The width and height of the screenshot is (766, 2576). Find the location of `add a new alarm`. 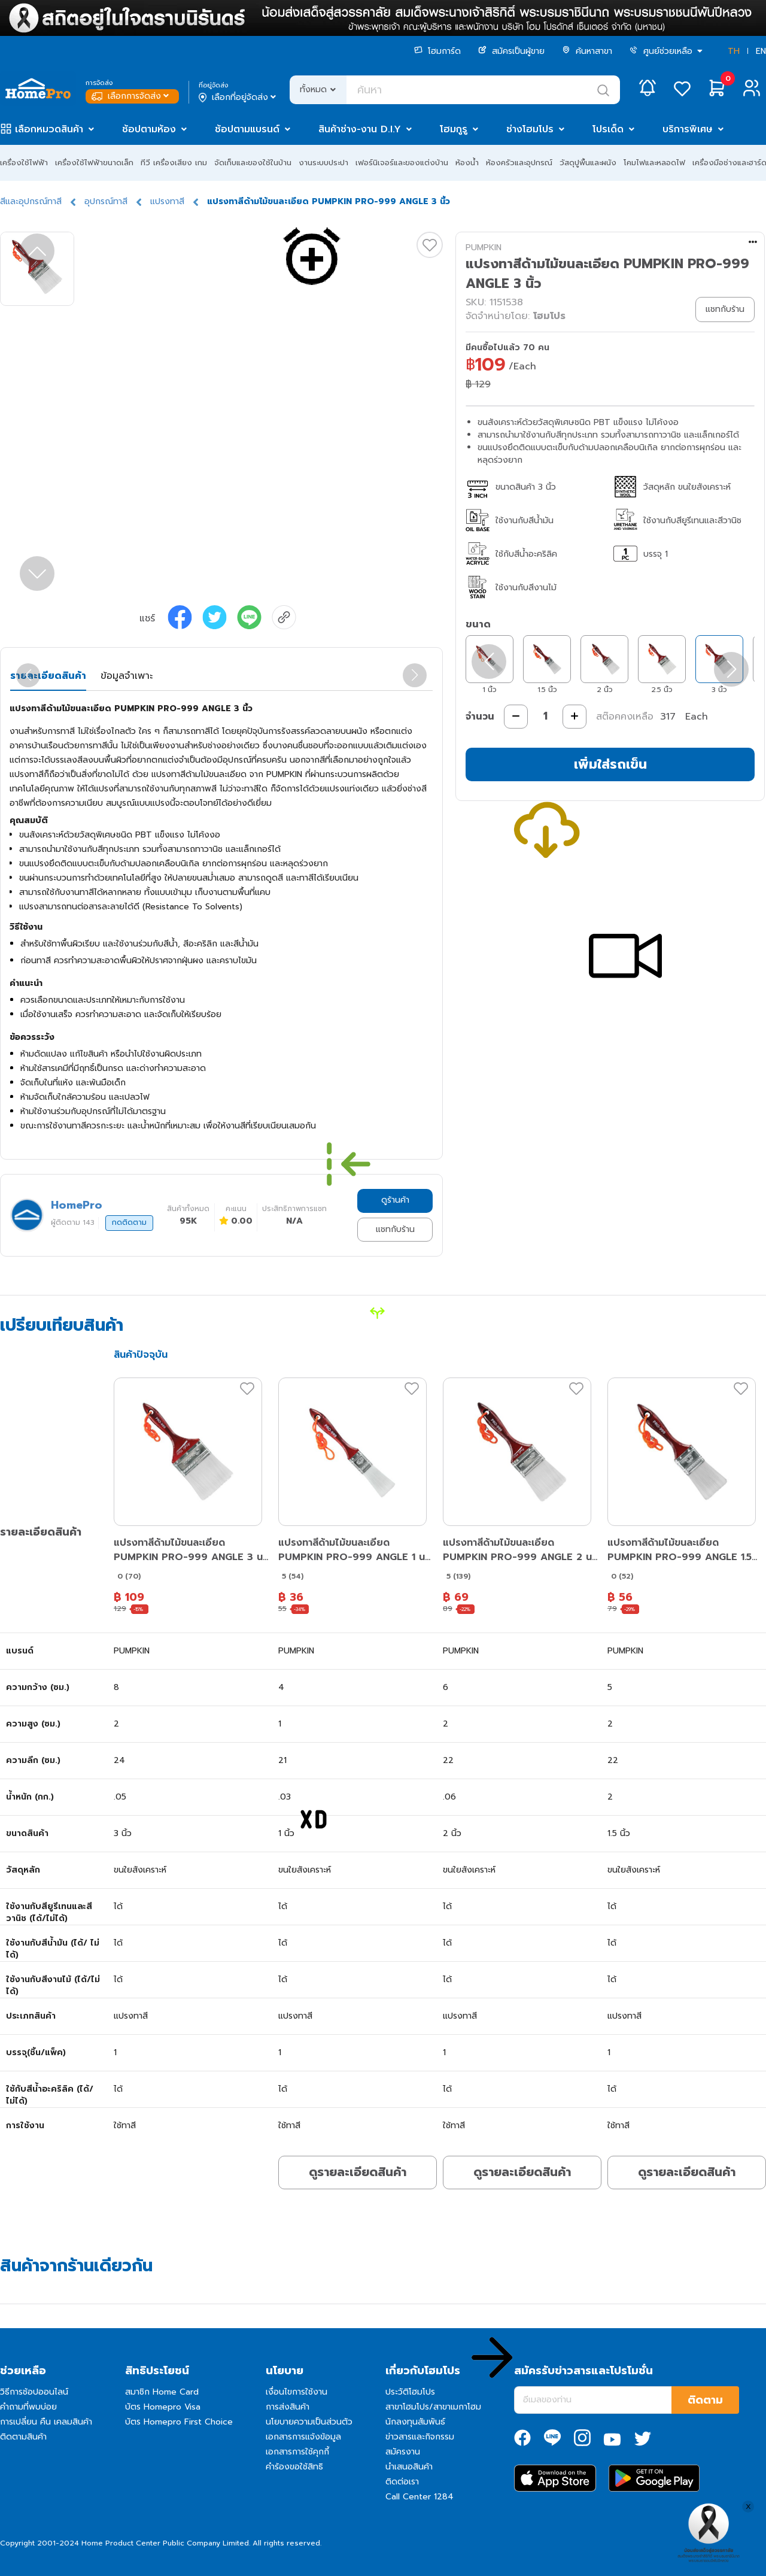

add a new alarm is located at coordinates (312, 256).